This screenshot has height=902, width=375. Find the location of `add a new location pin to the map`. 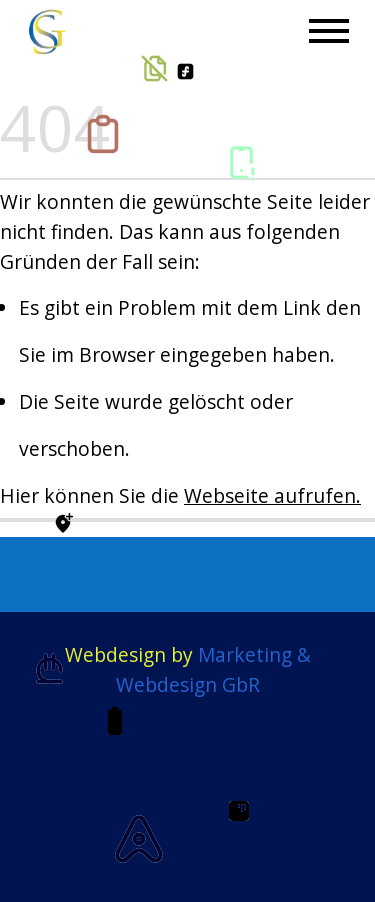

add a new location pin to the map is located at coordinates (63, 523).